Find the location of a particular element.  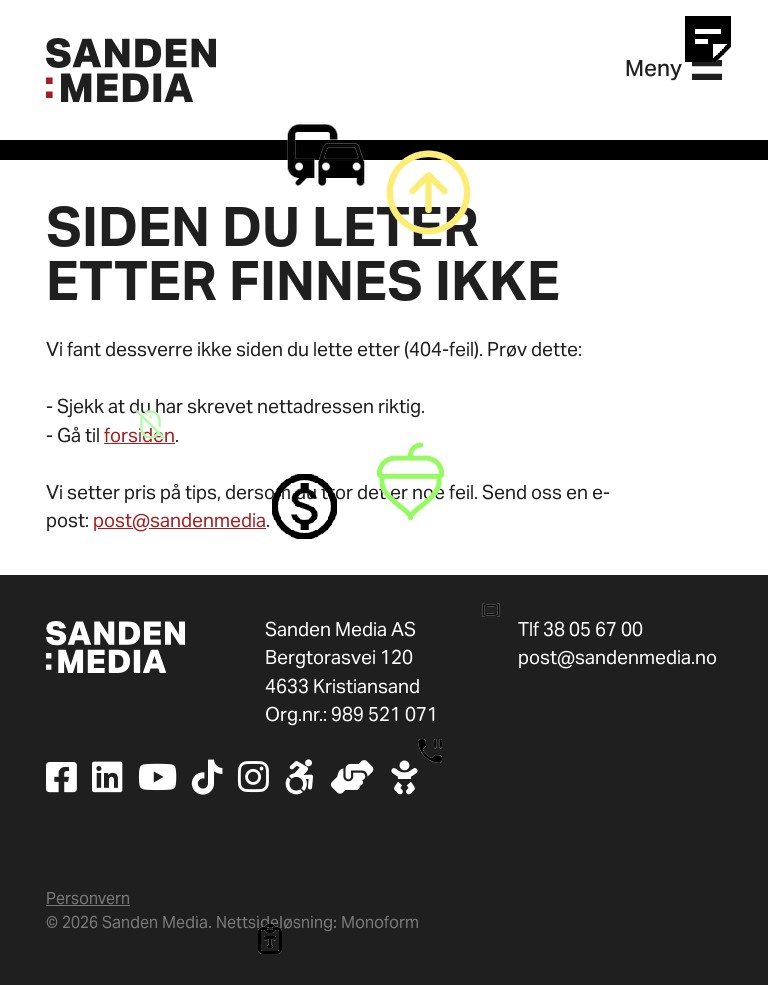

view earnings or account balance is located at coordinates (304, 506).